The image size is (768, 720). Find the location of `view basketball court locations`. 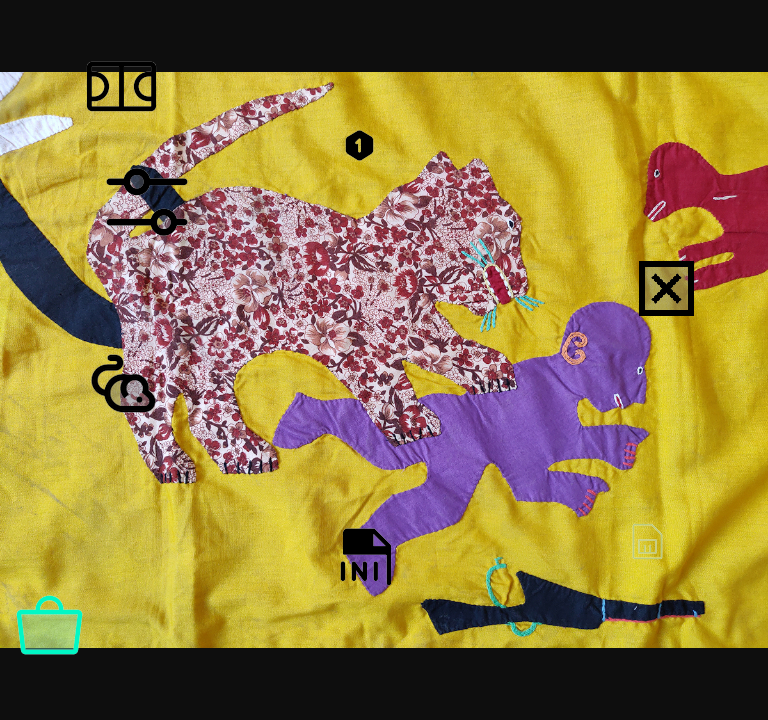

view basketball court locations is located at coordinates (121, 86).